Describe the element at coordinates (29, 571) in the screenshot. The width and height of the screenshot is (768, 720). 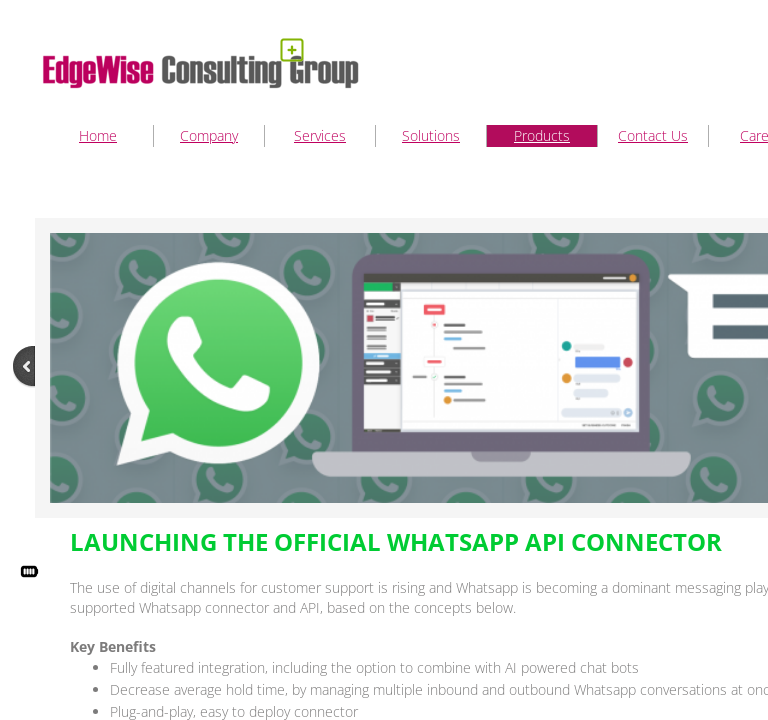
I see `indicates full or high battery level` at that location.